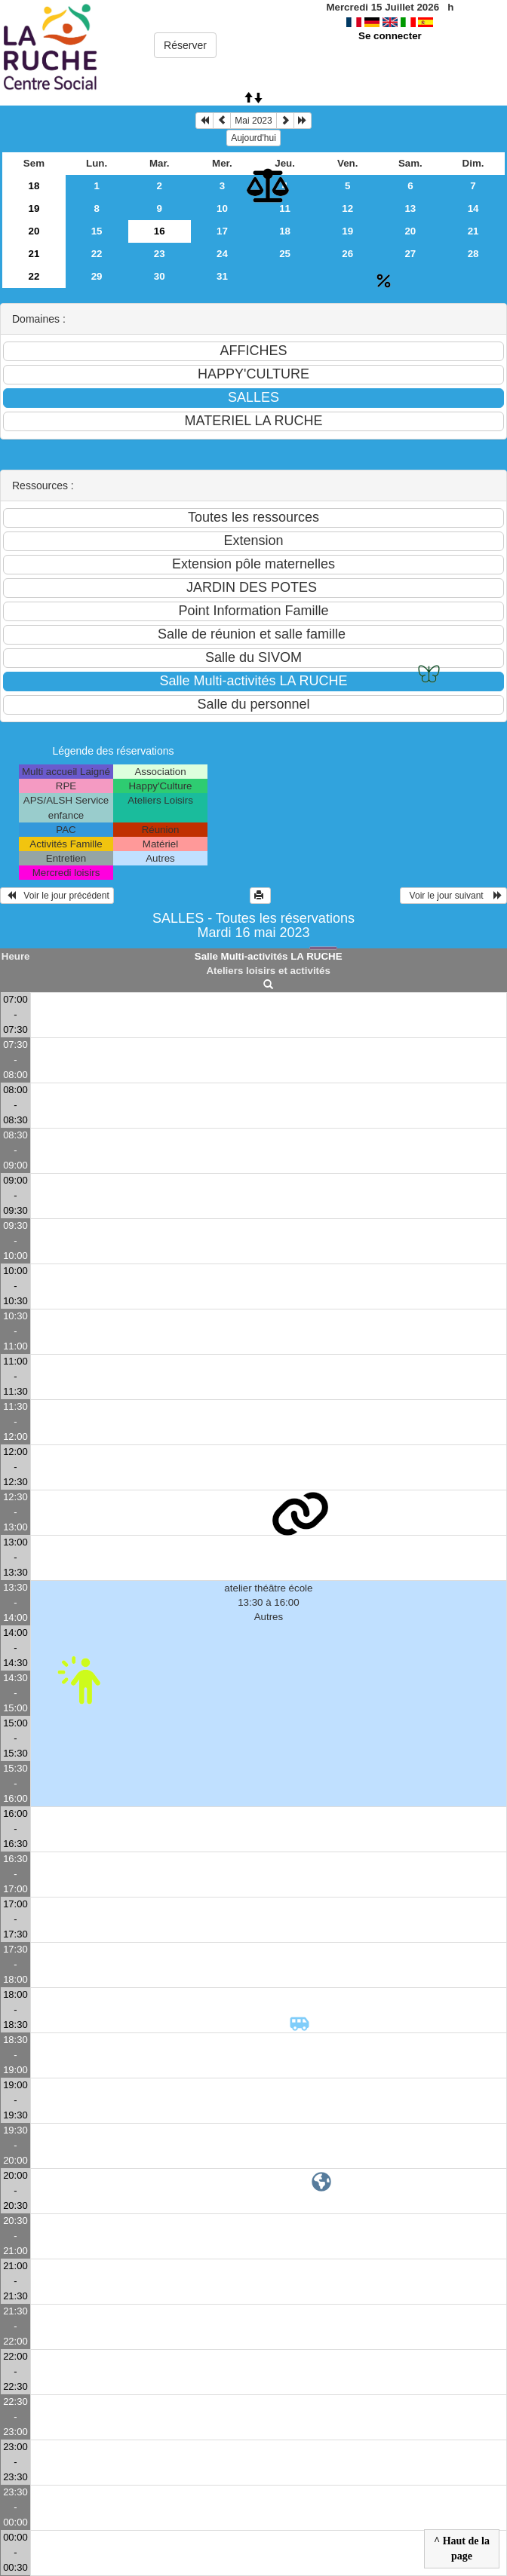  What do you see at coordinates (300, 1514) in the screenshot?
I see `copy or share a link` at bounding box center [300, 1514].